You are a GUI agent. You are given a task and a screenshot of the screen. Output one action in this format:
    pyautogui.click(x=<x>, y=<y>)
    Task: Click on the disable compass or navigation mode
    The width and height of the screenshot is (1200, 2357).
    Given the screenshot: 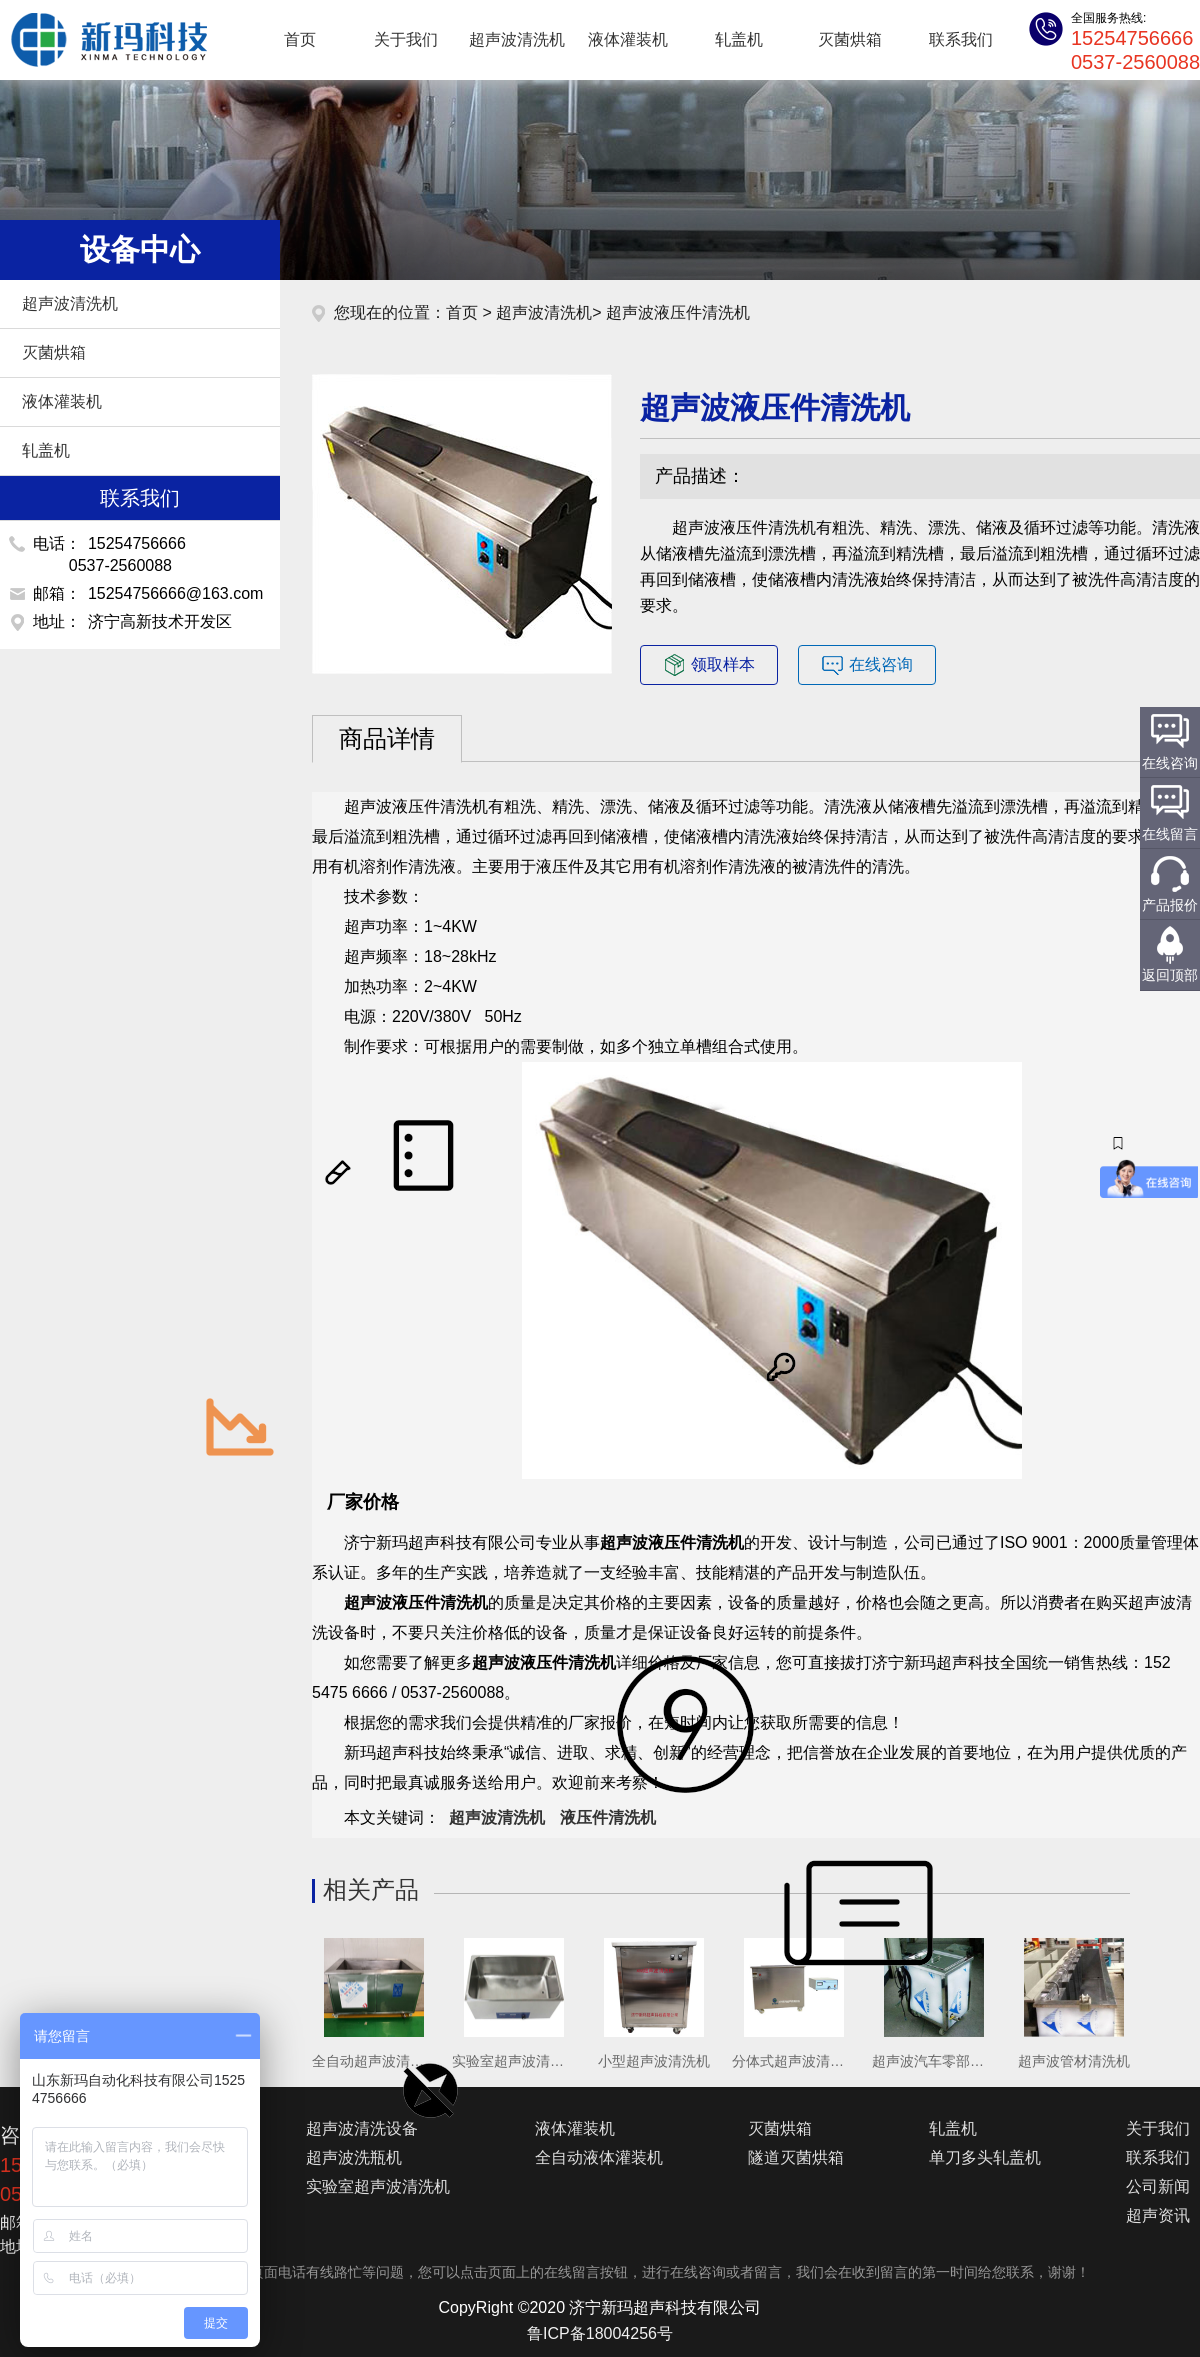 What is the action you would take?
    pyautogui.click(x=430, y=2090)
    